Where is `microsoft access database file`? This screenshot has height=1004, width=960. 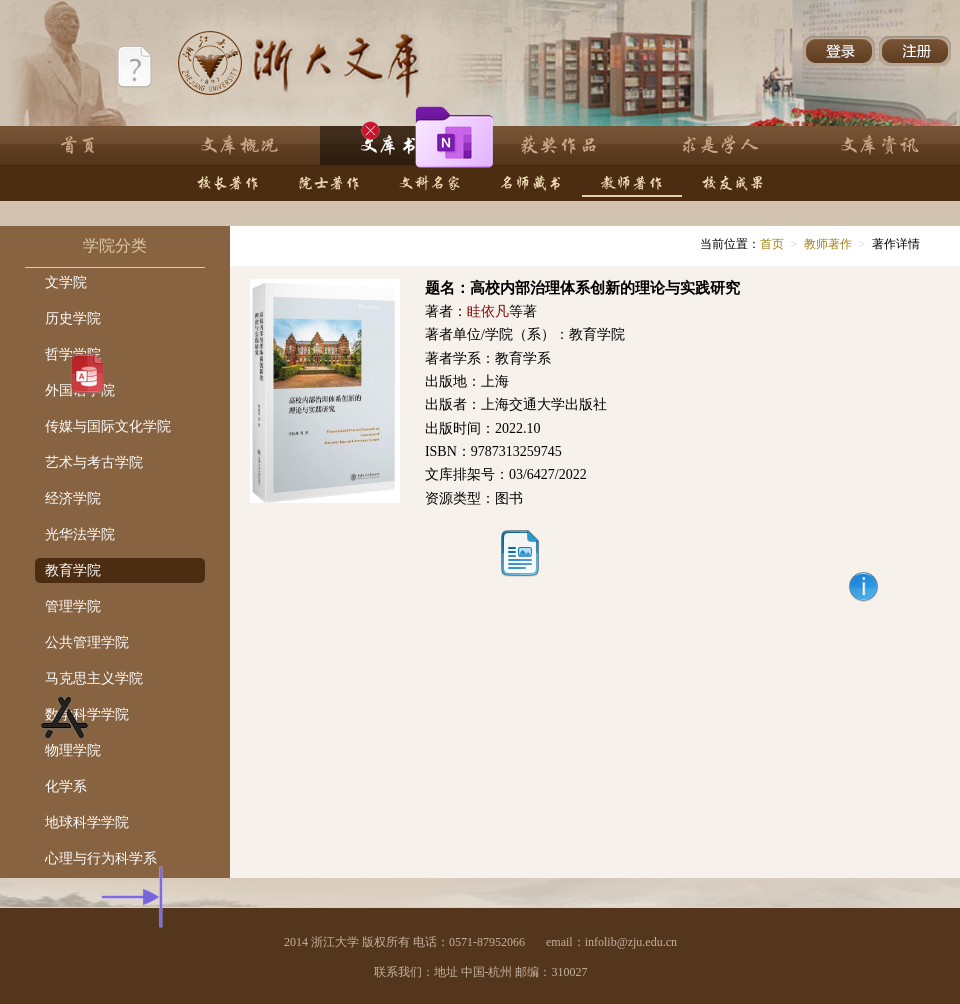 microsoft access database file is located at coordinates (87, 373).